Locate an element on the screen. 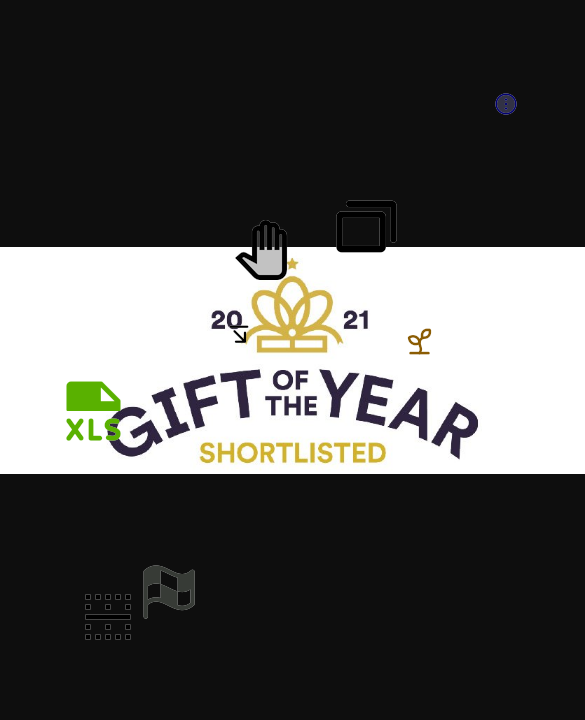 The width and height of the screenshot is (585, 720). open more options menu is located at coordinates (506, 104).